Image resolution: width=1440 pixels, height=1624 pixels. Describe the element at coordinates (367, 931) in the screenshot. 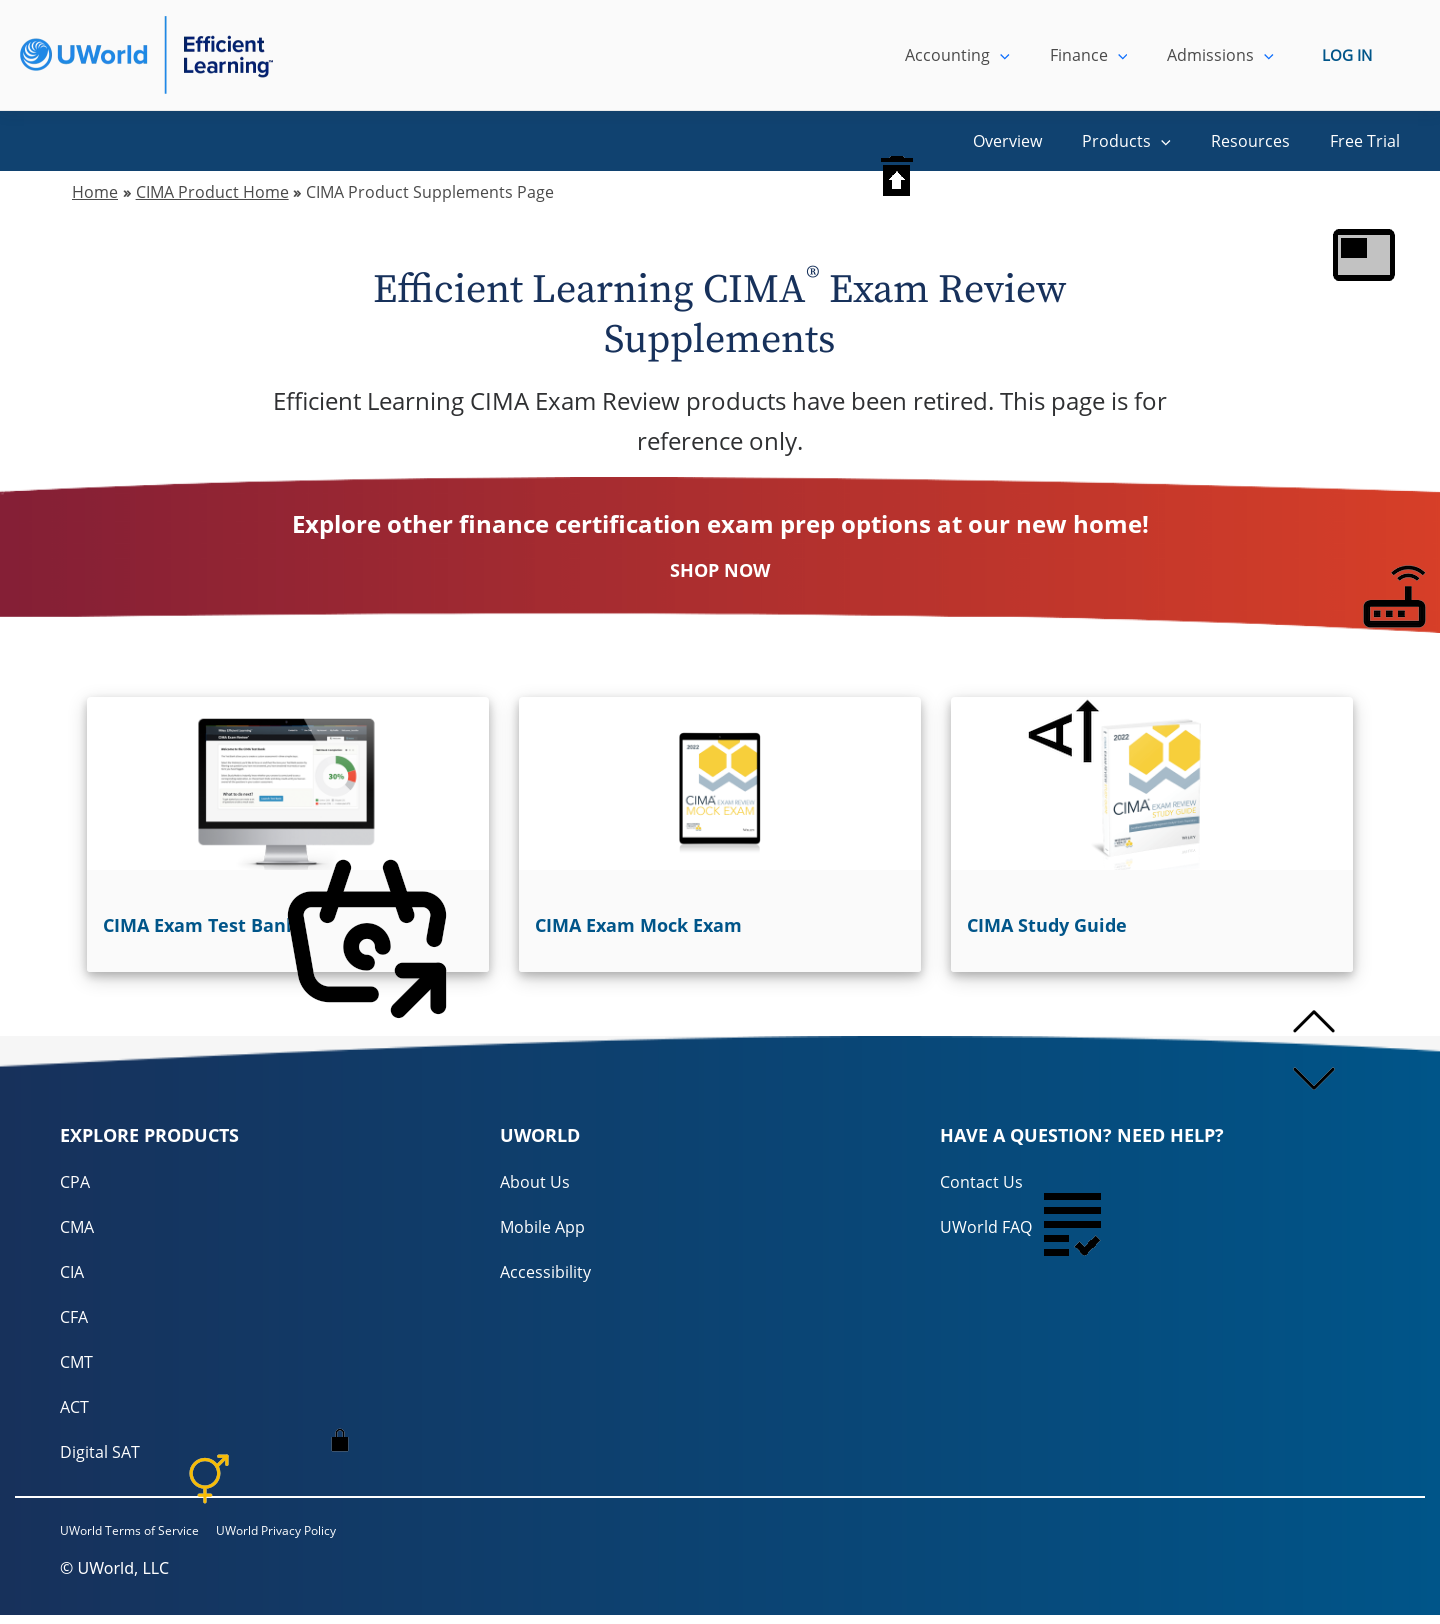

I see `share your shopping basket with others` at that location.